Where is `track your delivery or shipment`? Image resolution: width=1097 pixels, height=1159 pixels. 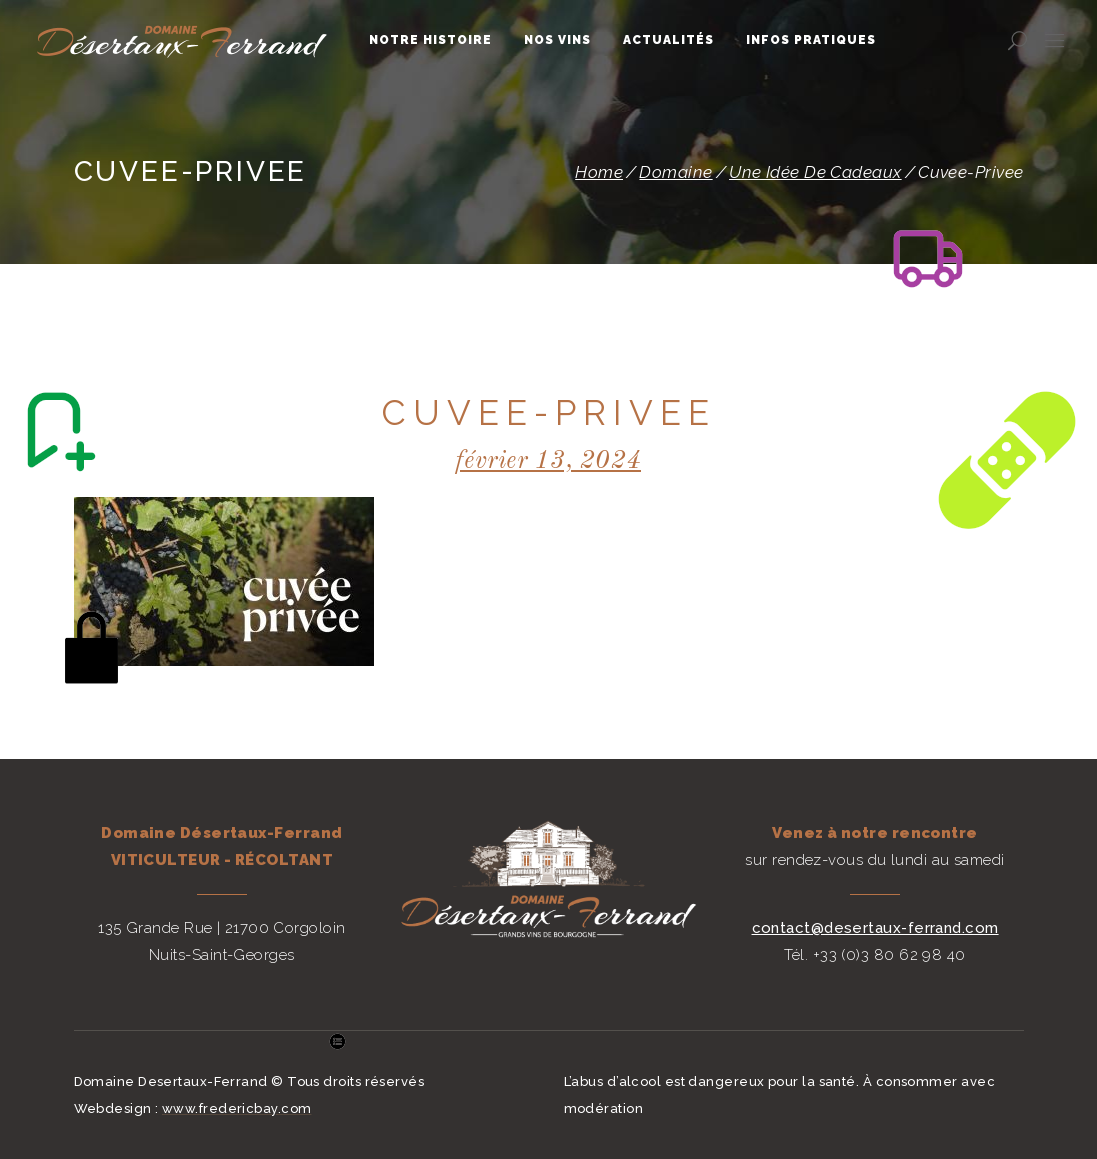
track your delivery or shipment is located at coordinates (928, 257).